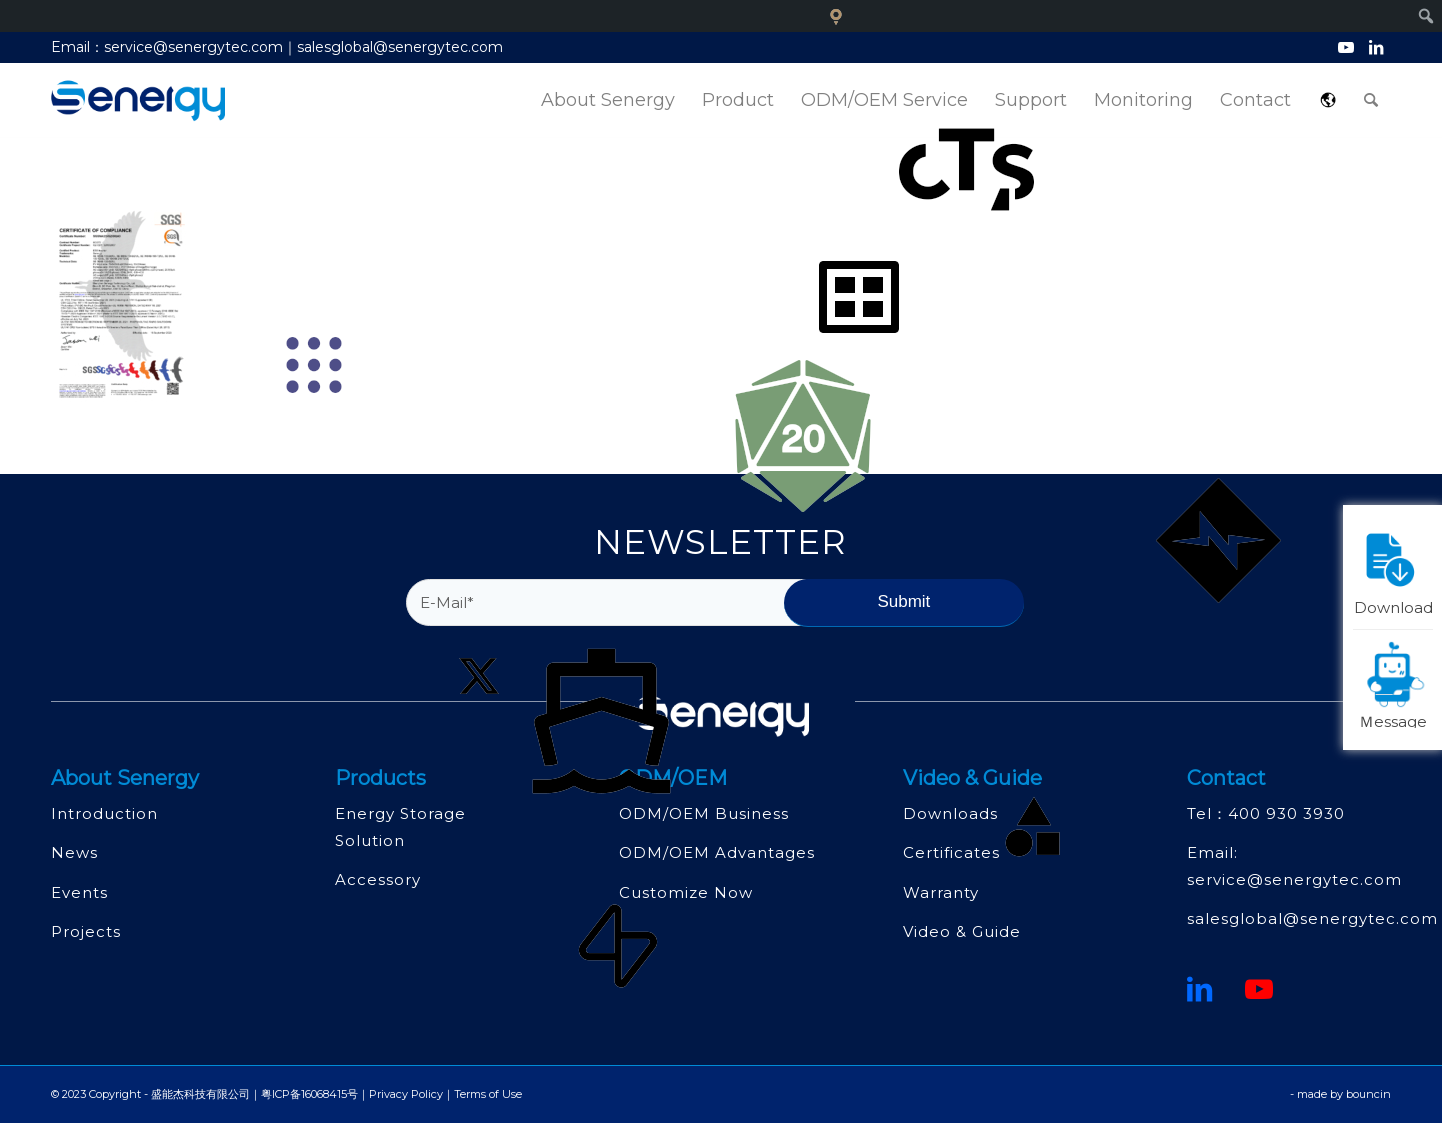 The width and height of the screenshot is (1442, 1123). Describe the element at coordinates (1218, 540) in the screenshot. I see `normalize.css library logo` at that location.